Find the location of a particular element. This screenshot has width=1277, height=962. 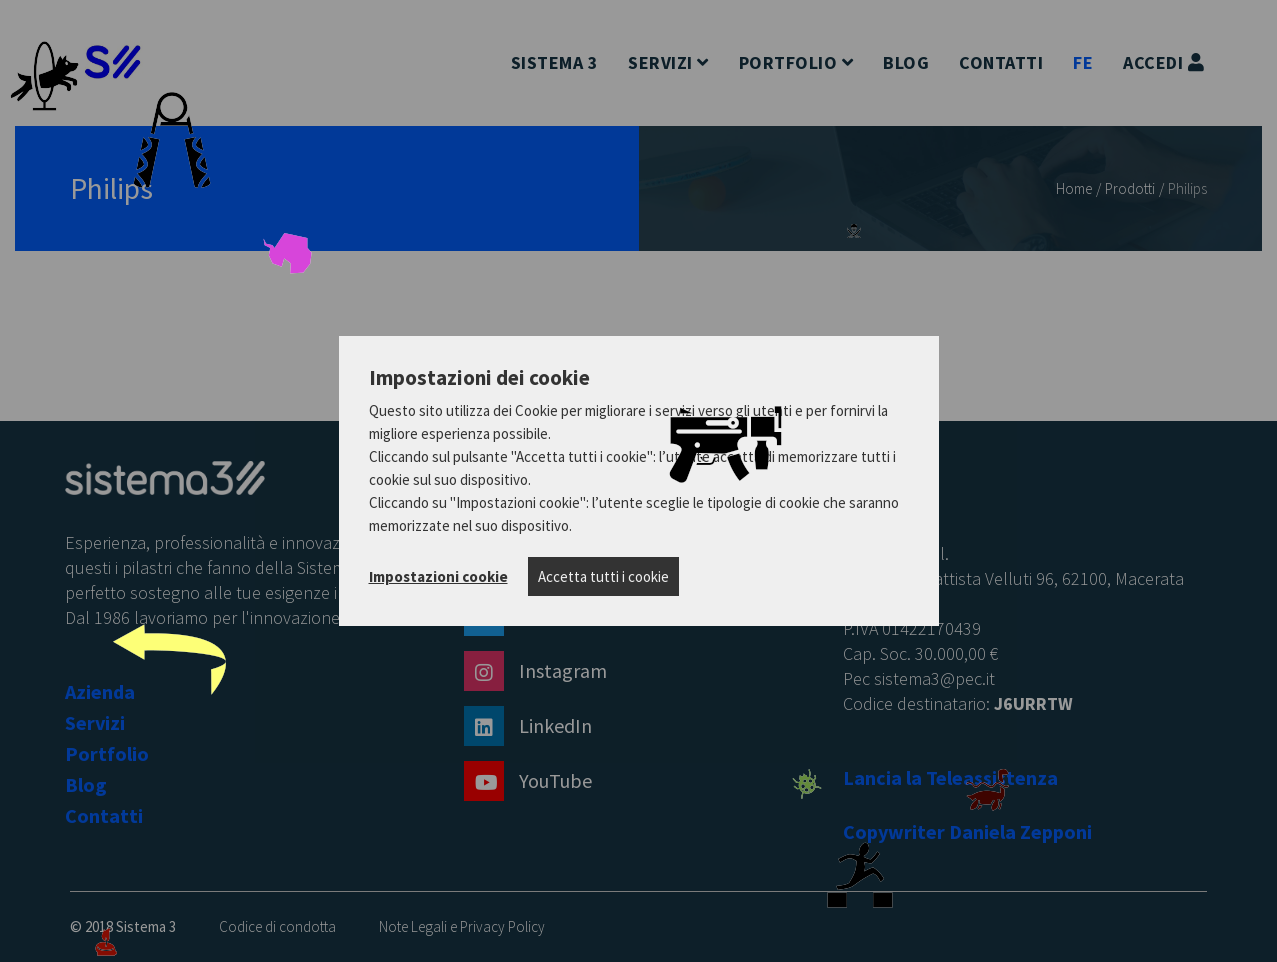

report a bug or software issue is located at coordinates (807, 784).